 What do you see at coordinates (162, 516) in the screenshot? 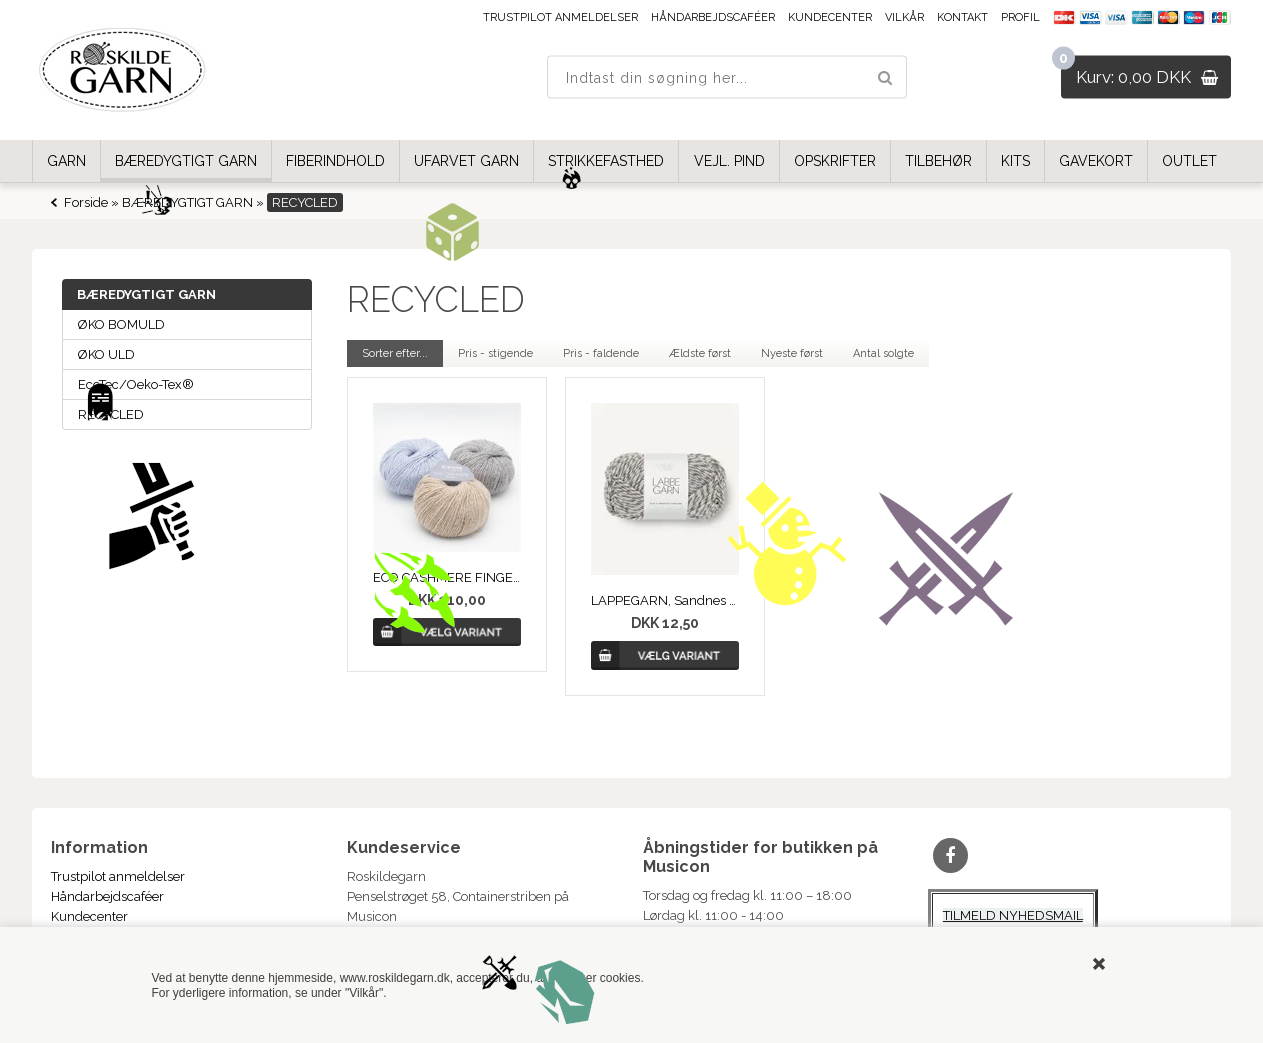
I see `initiate attack or combat action` at bounding box center [162, 516].